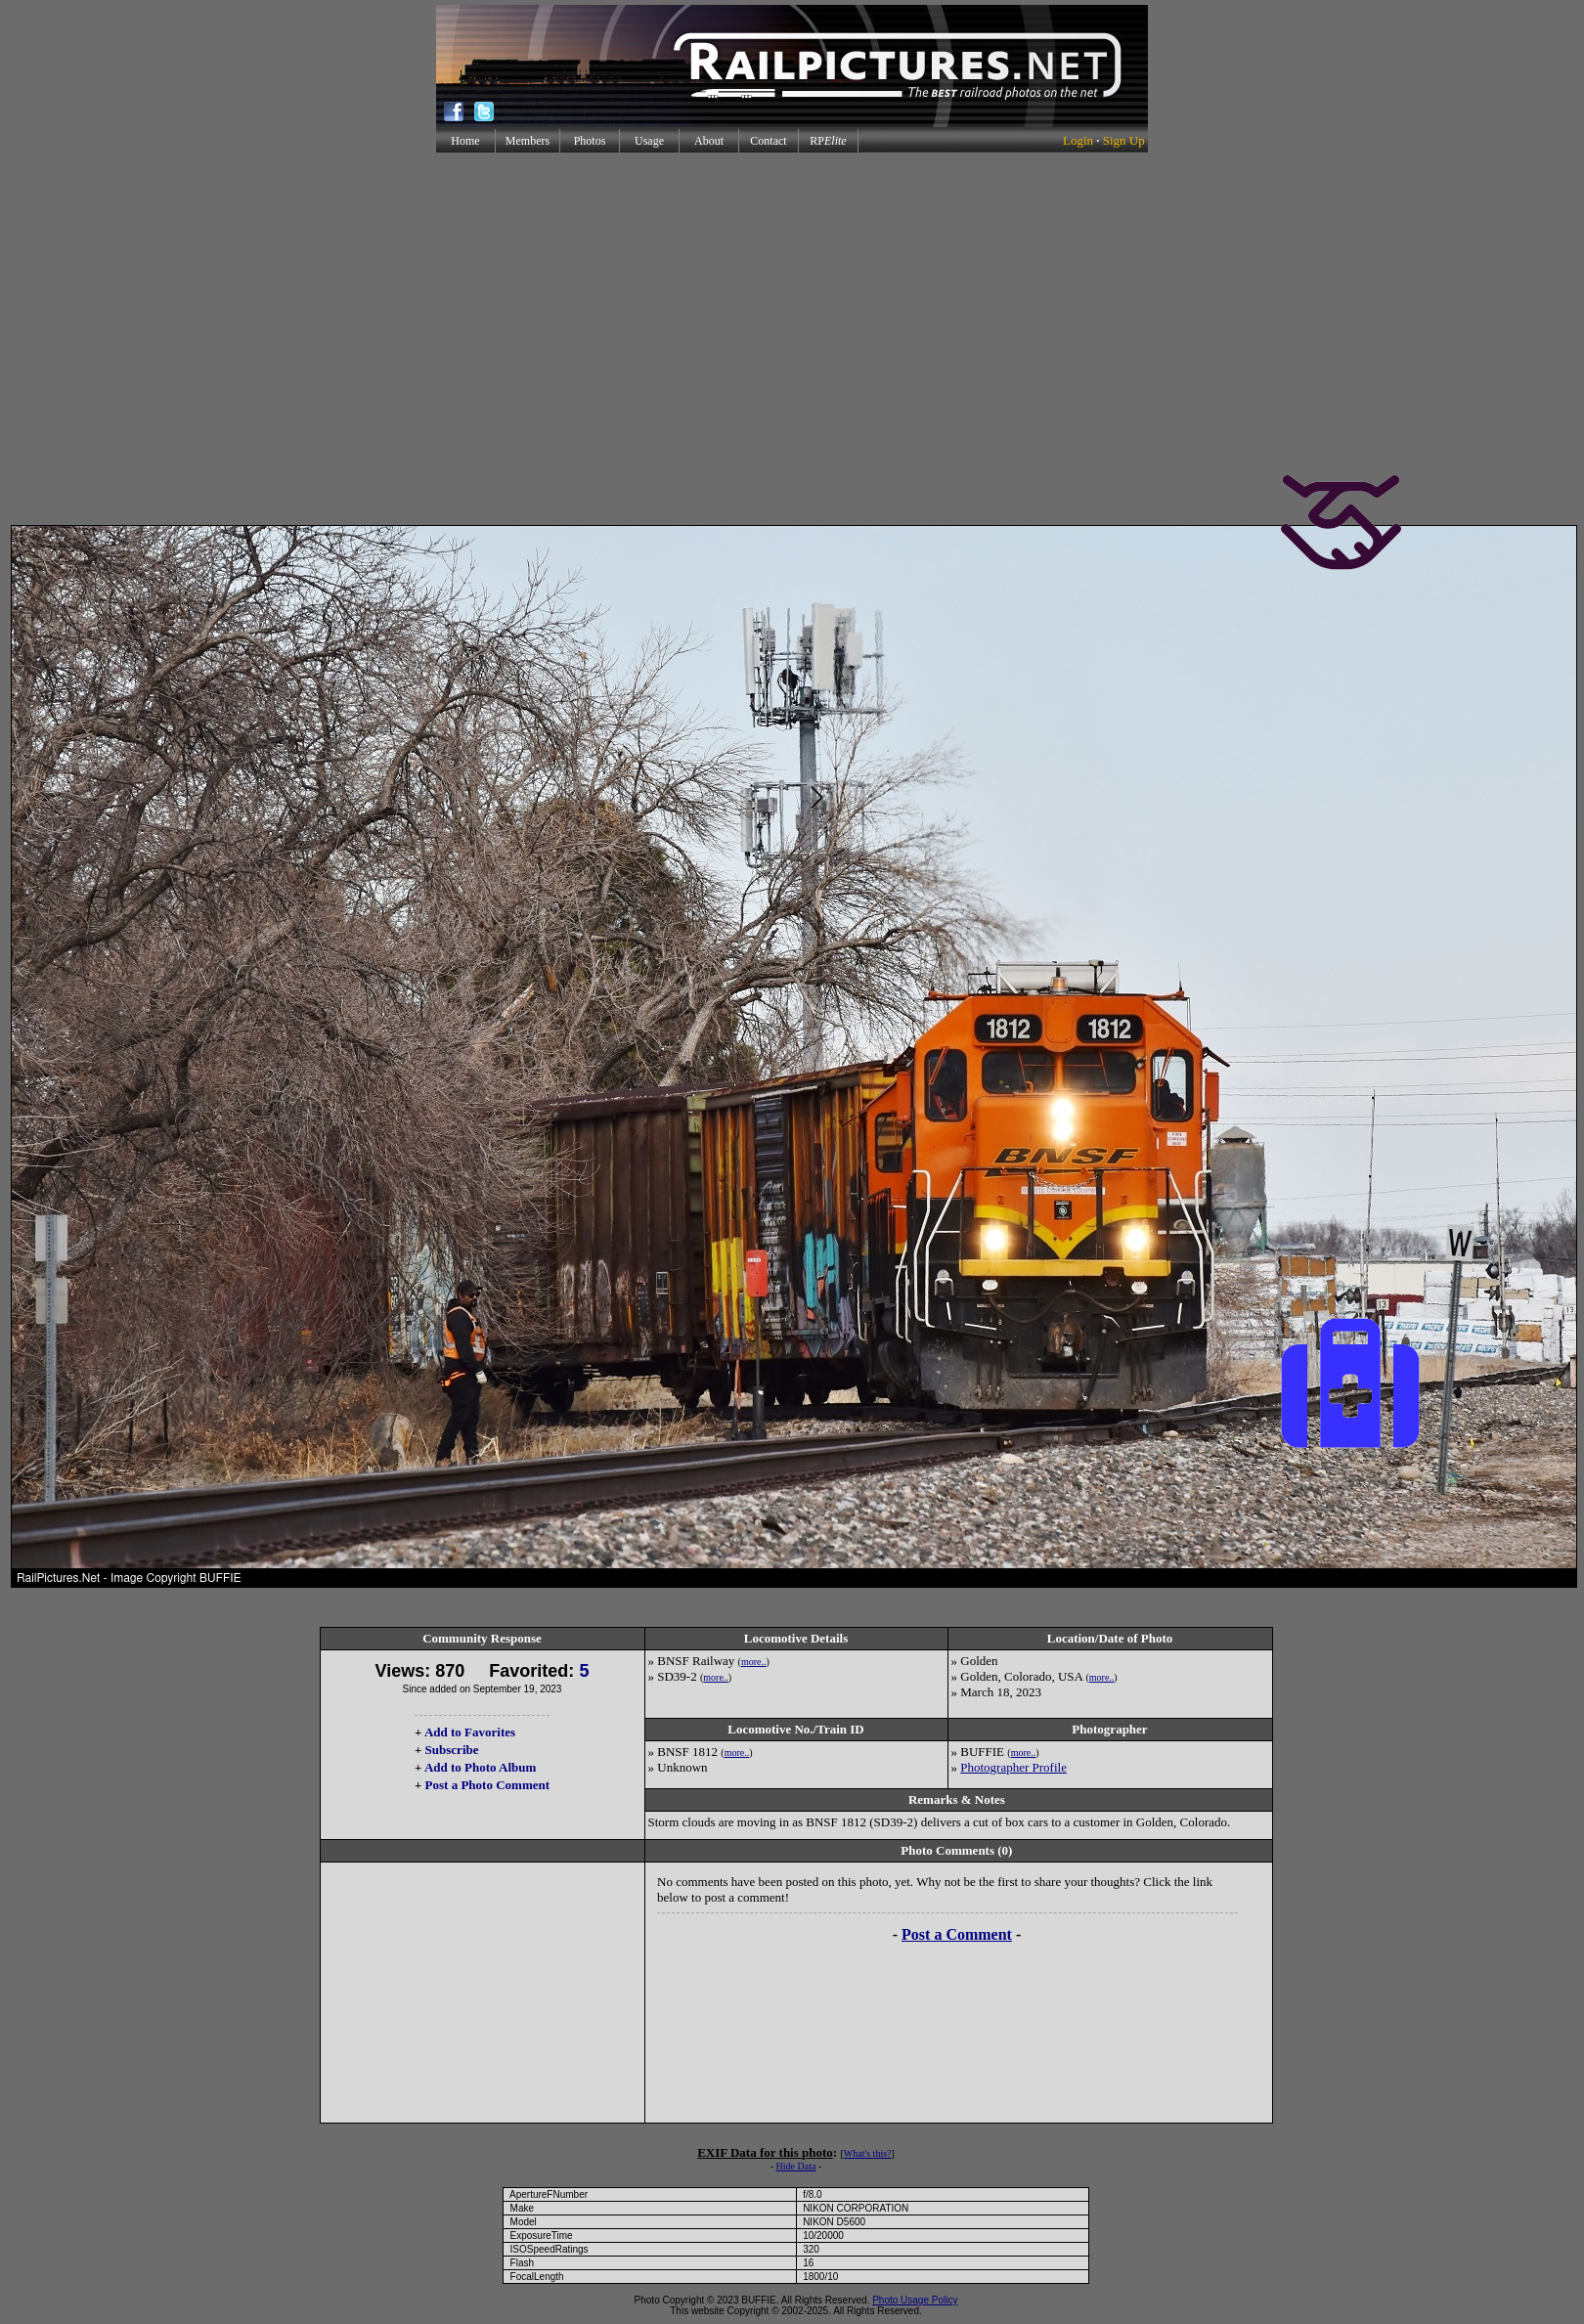  What do you see at coordinates (1350, 1387) in the screenshot?
I see `access medical or health-related information` at bounding box center [1350, 1387].